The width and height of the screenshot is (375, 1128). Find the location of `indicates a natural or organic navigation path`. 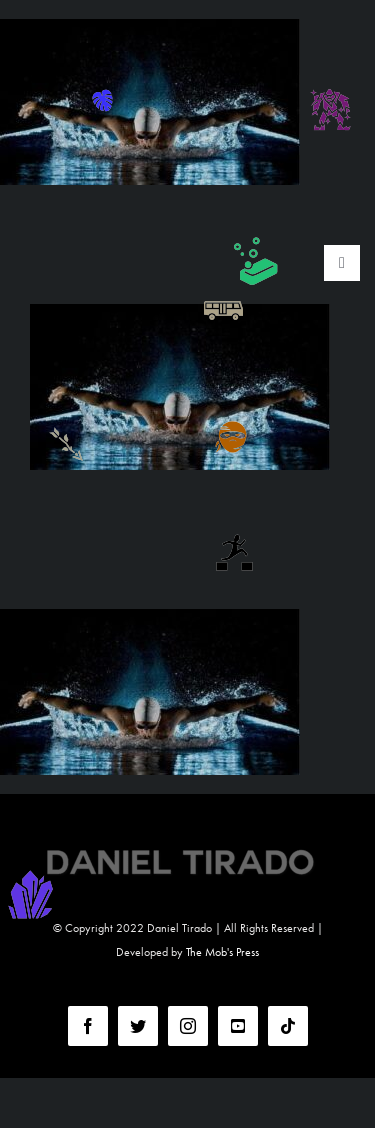

indicates a natural or organic navigation path is located at coordinates (66, 444).